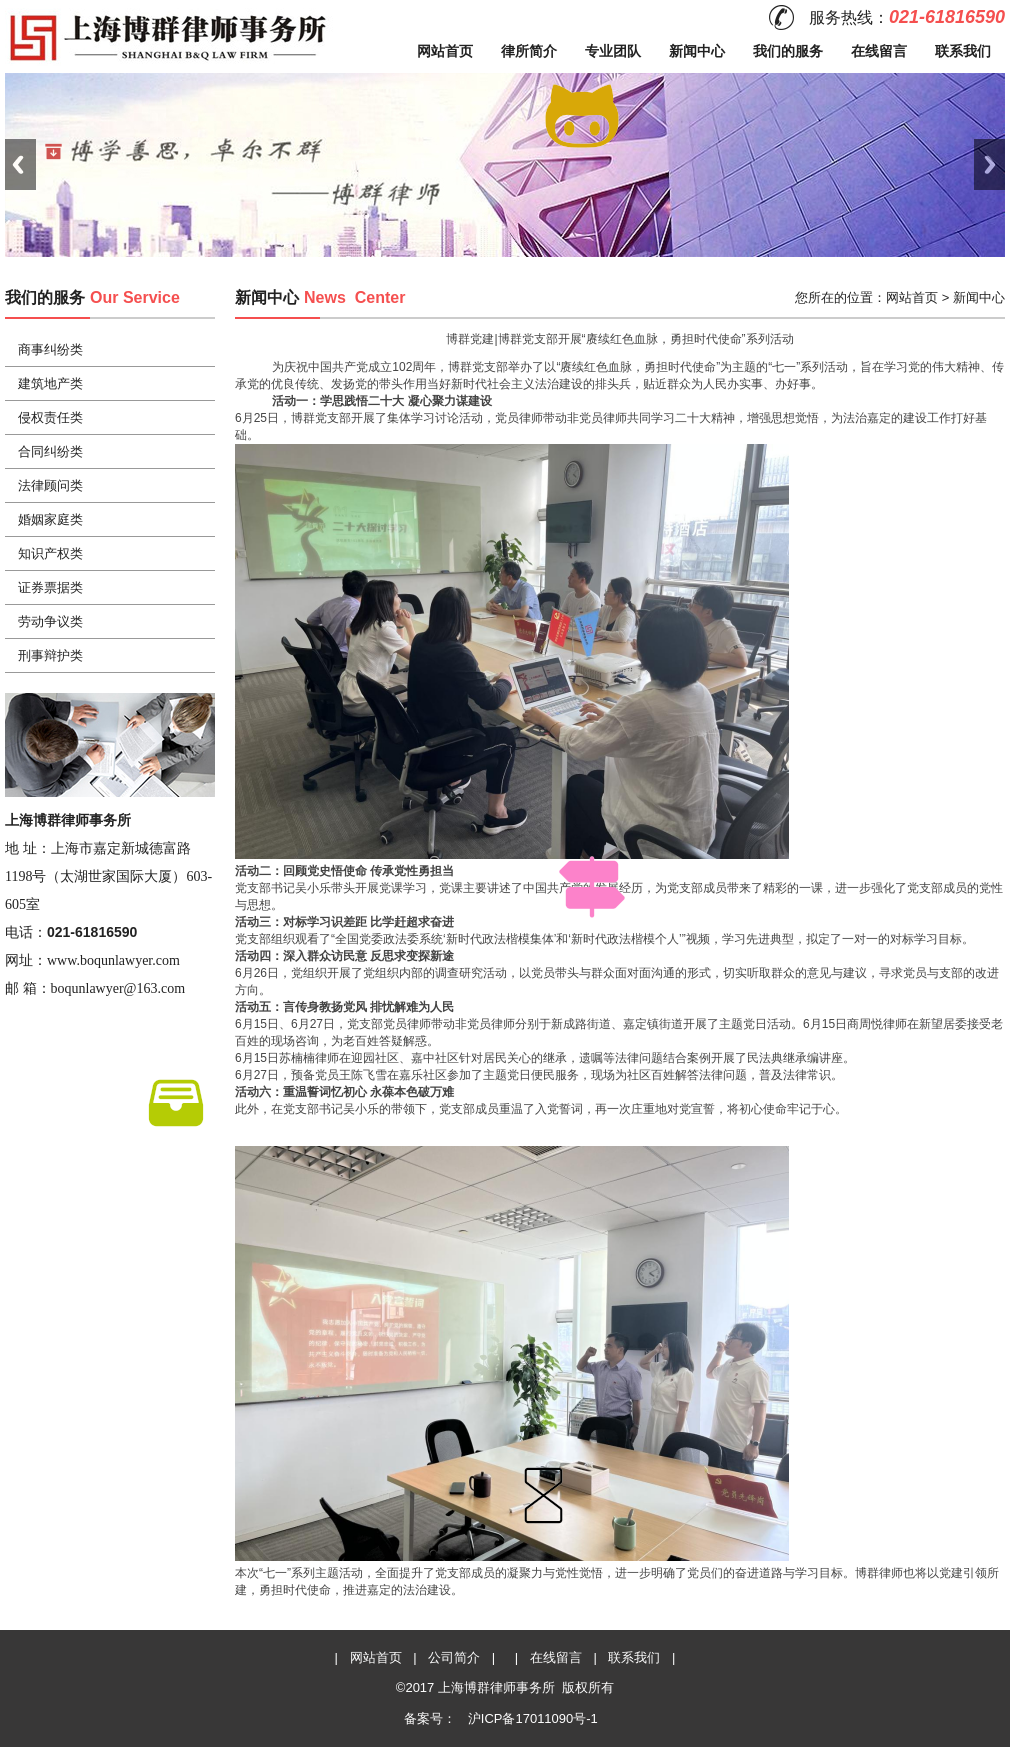 Image resolution: width=1010 pixels, height=1747 pixels. Describe the element at coordinates (543, 1495) in the screenshot. I see `indicates loading or processing in progress` at that location.